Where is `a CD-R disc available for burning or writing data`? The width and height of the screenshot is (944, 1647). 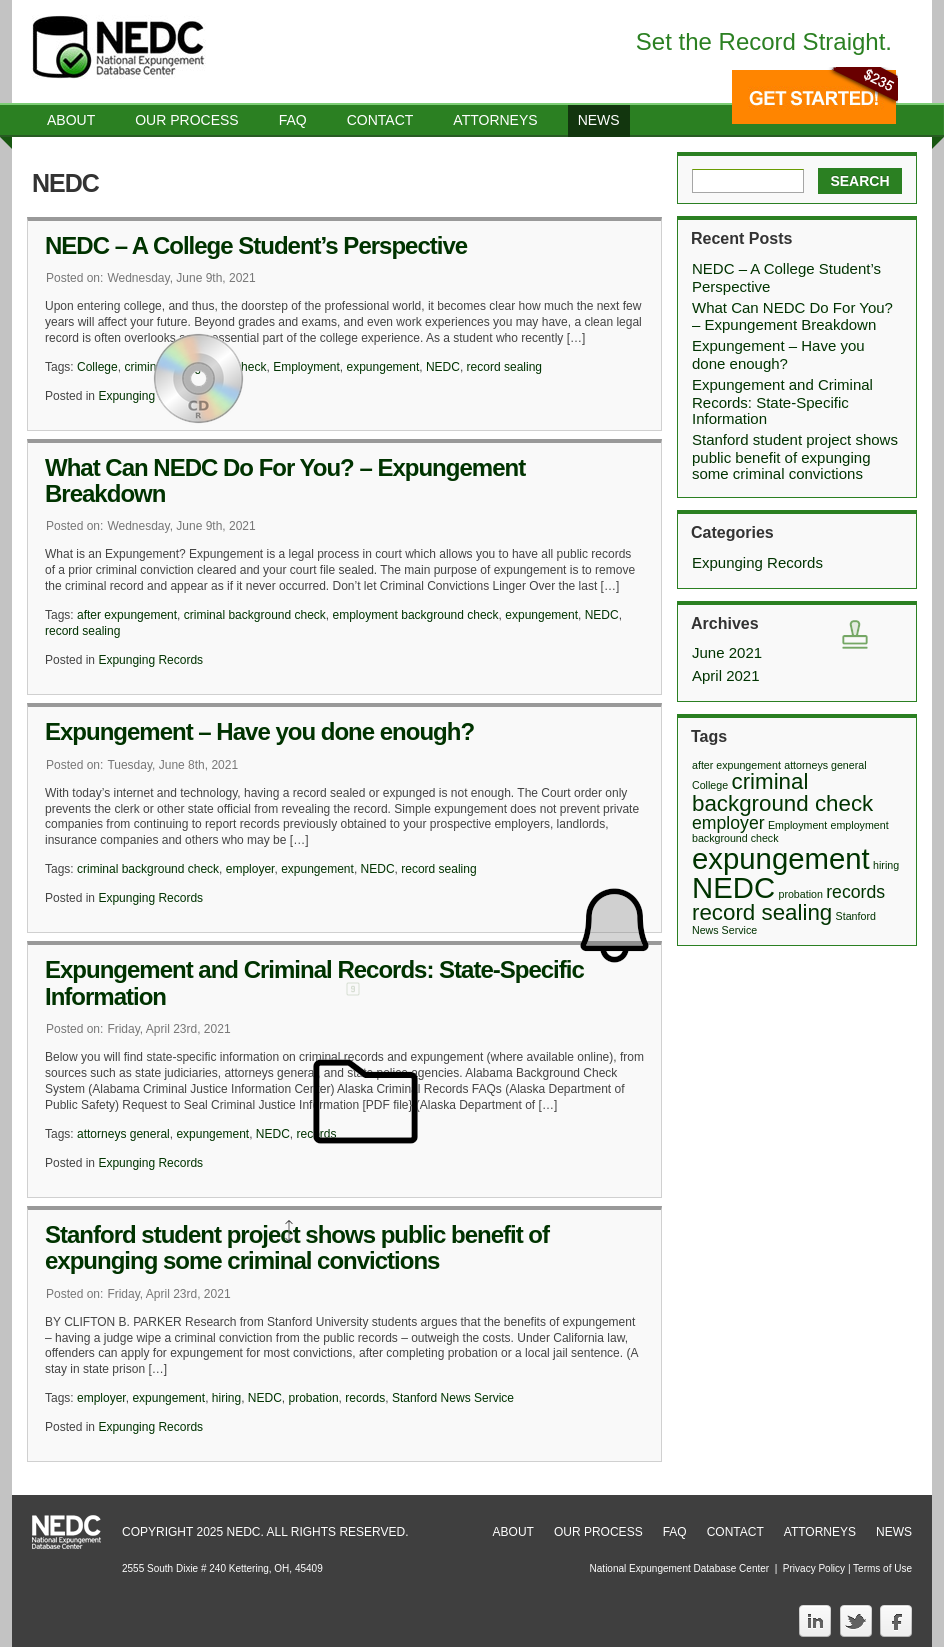 a CD-R disc available for burning or writing data is located at coordinates (198, 378).